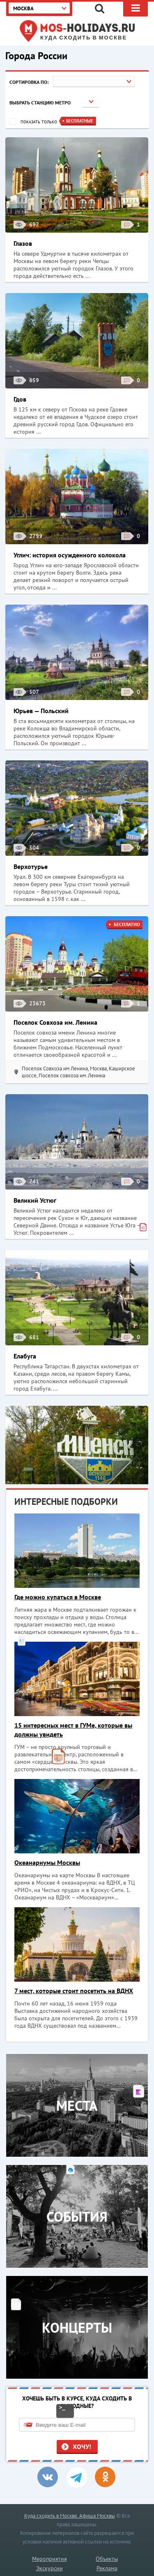  I want to click on open a text document file, so click(21, 1640).